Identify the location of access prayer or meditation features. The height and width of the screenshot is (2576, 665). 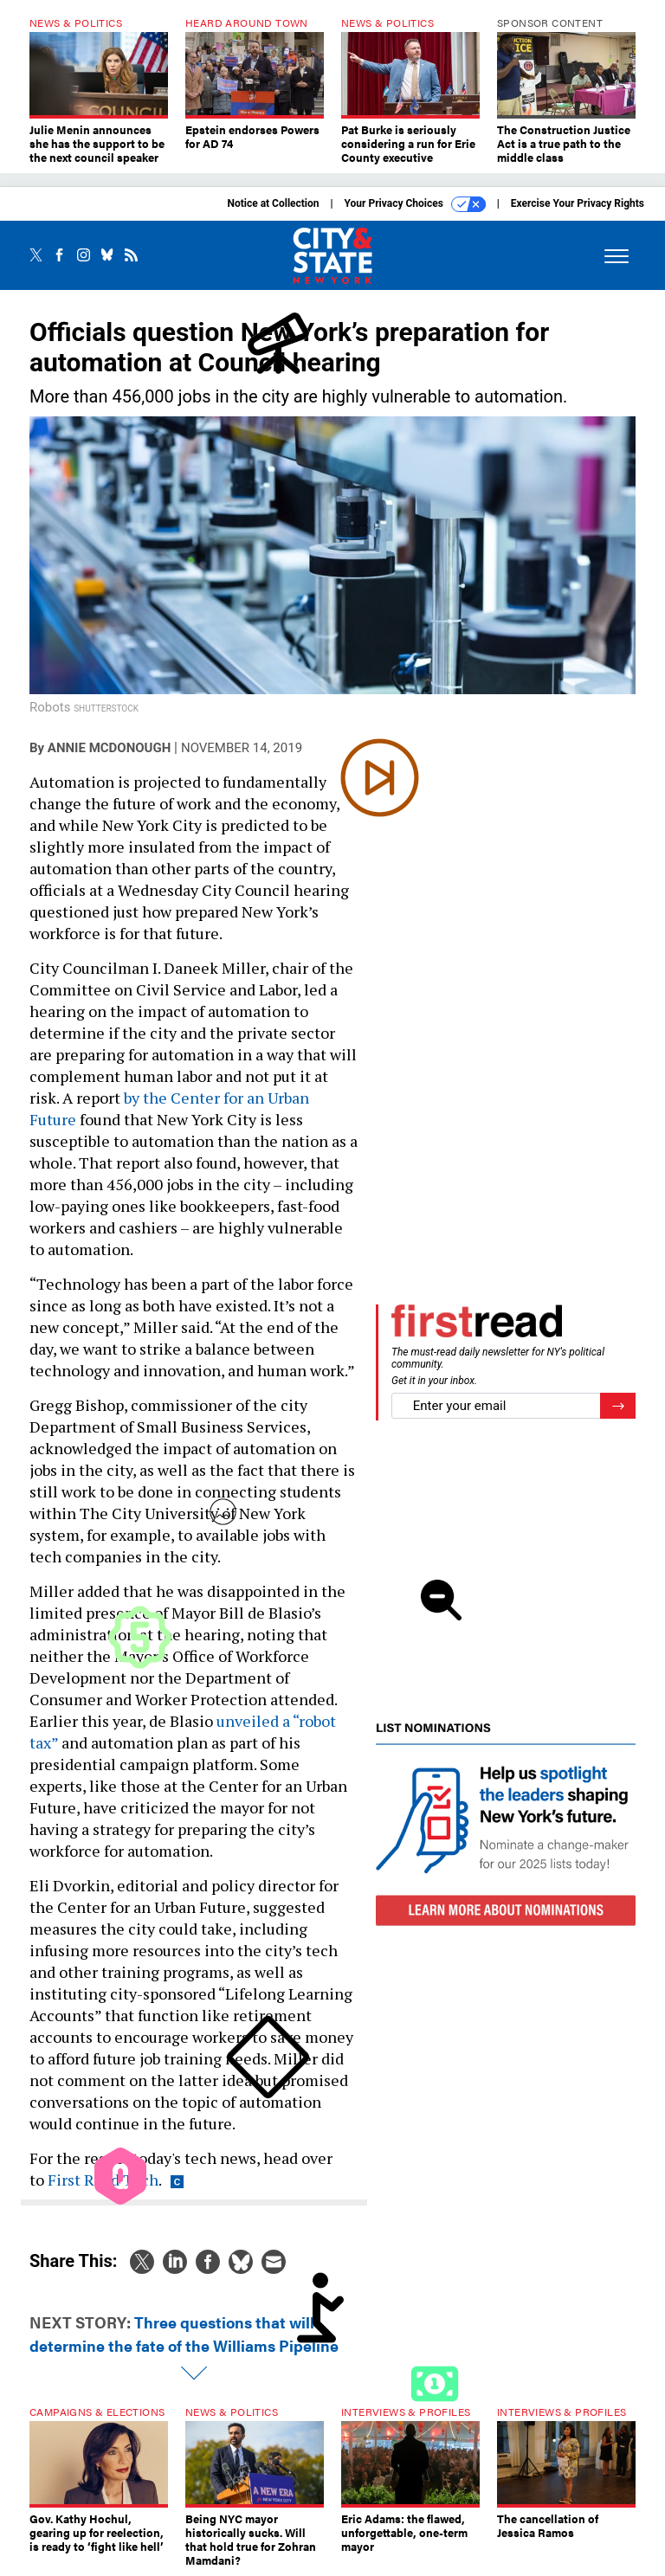
(320, 2308).